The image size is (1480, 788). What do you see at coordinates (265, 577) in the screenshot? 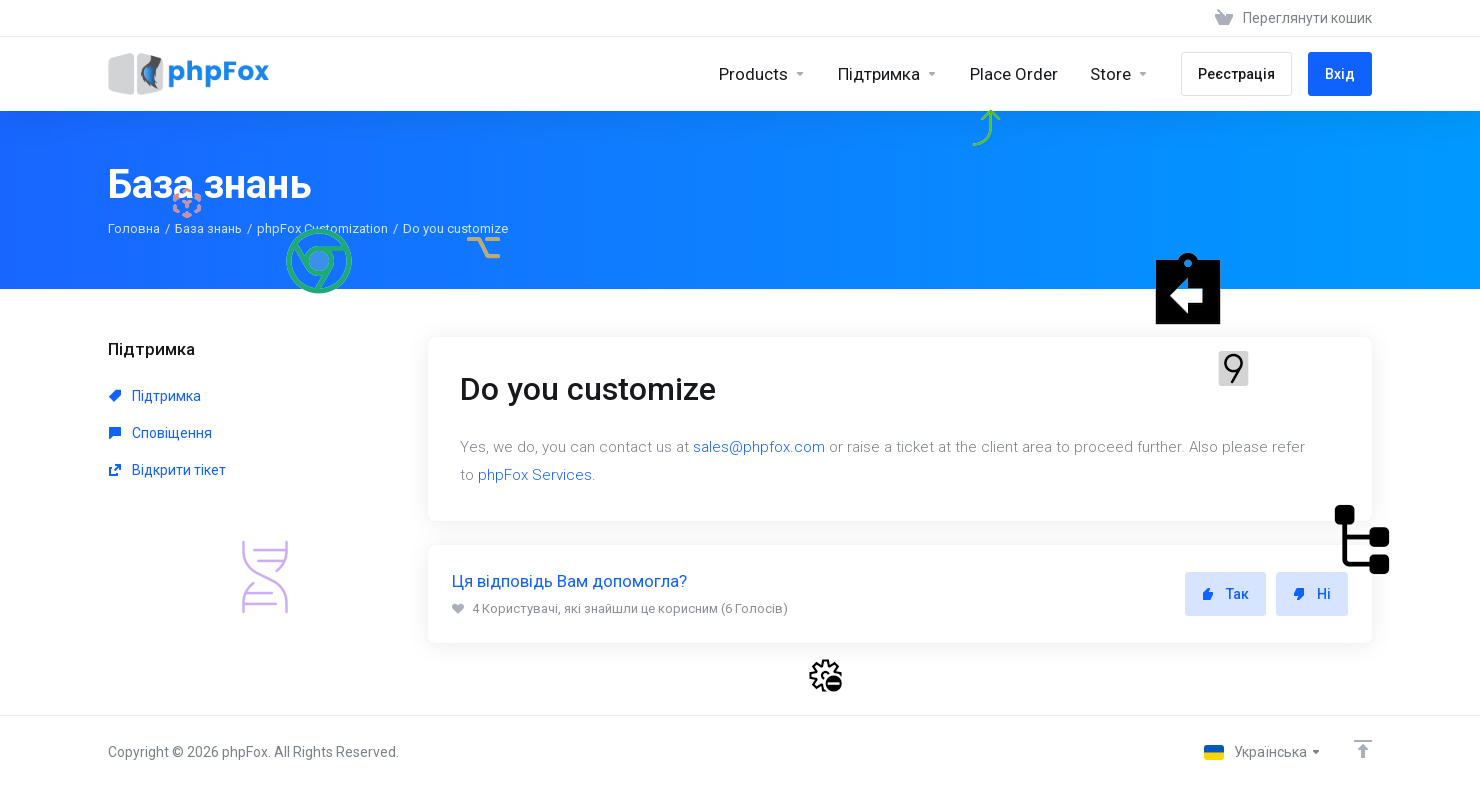
I see `access genetic or DNA-related information` at bounding box center [265, 577].